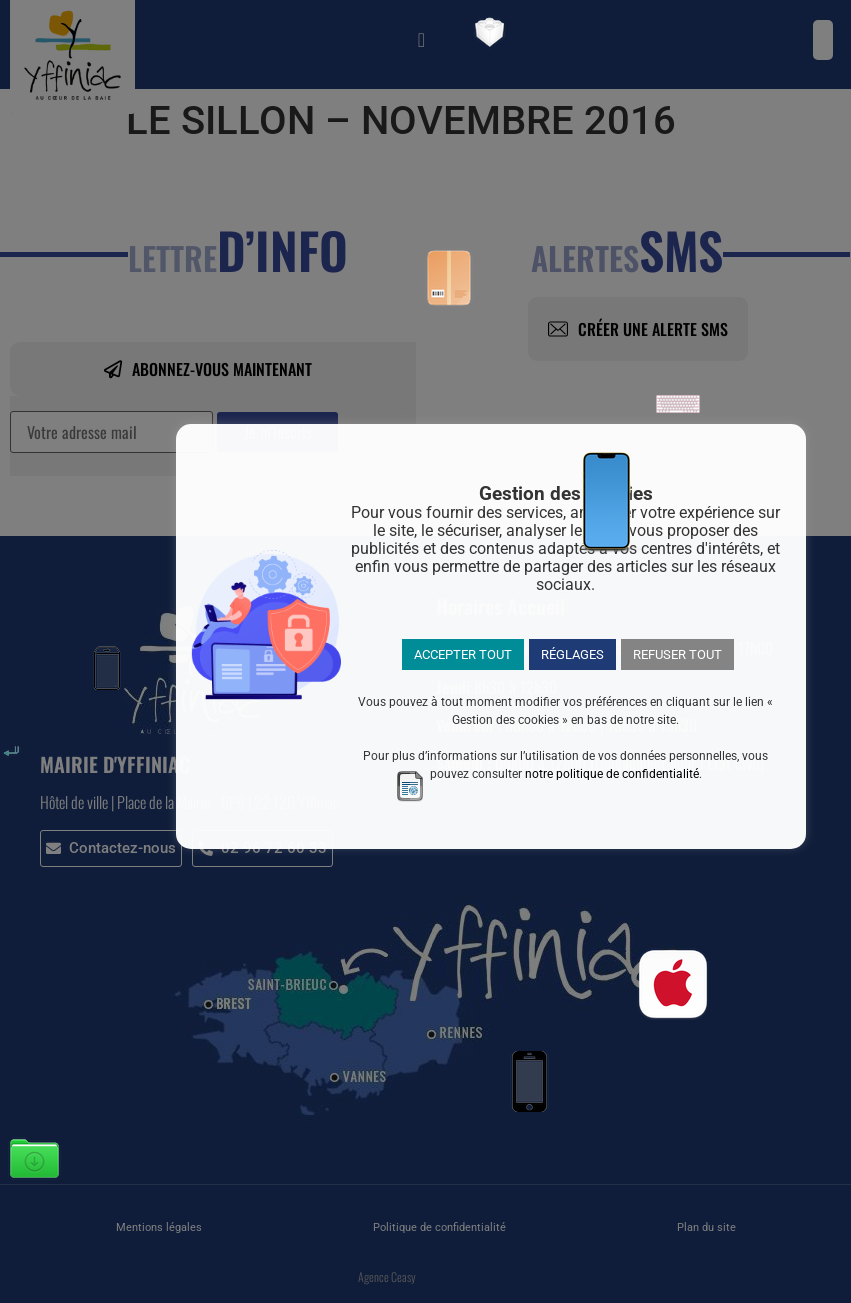  Describe the element at coordinates (673, 984) in the screenshot. I see `access AppleCare support for your Mac` at that location.